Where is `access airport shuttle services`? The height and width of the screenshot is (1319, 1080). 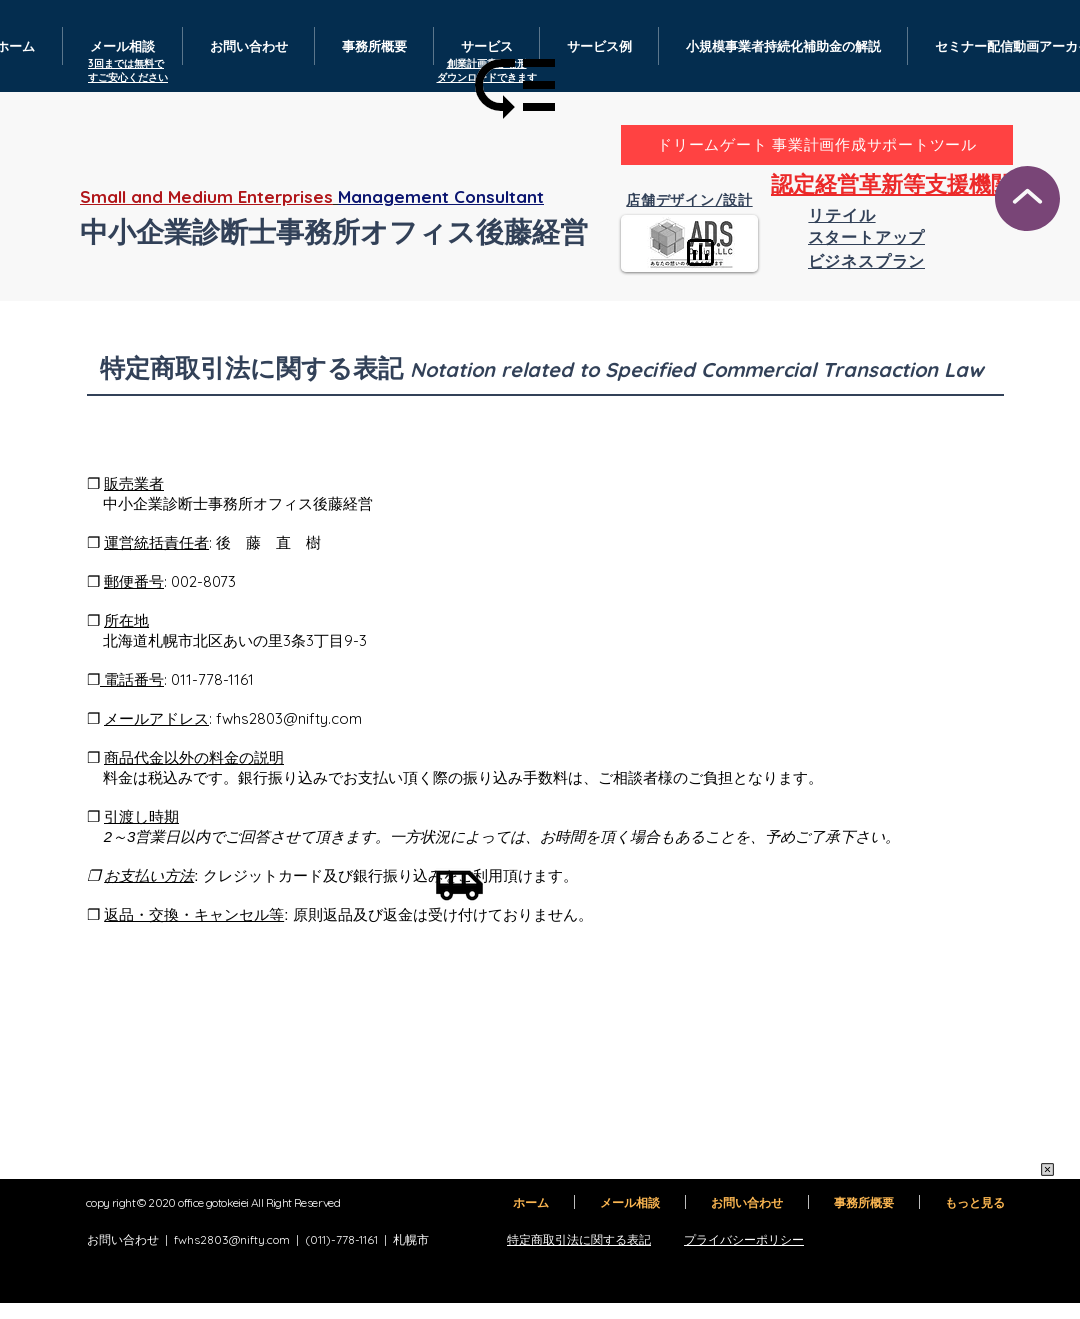
access airport shuttle services is located at coordinates (459, 885).